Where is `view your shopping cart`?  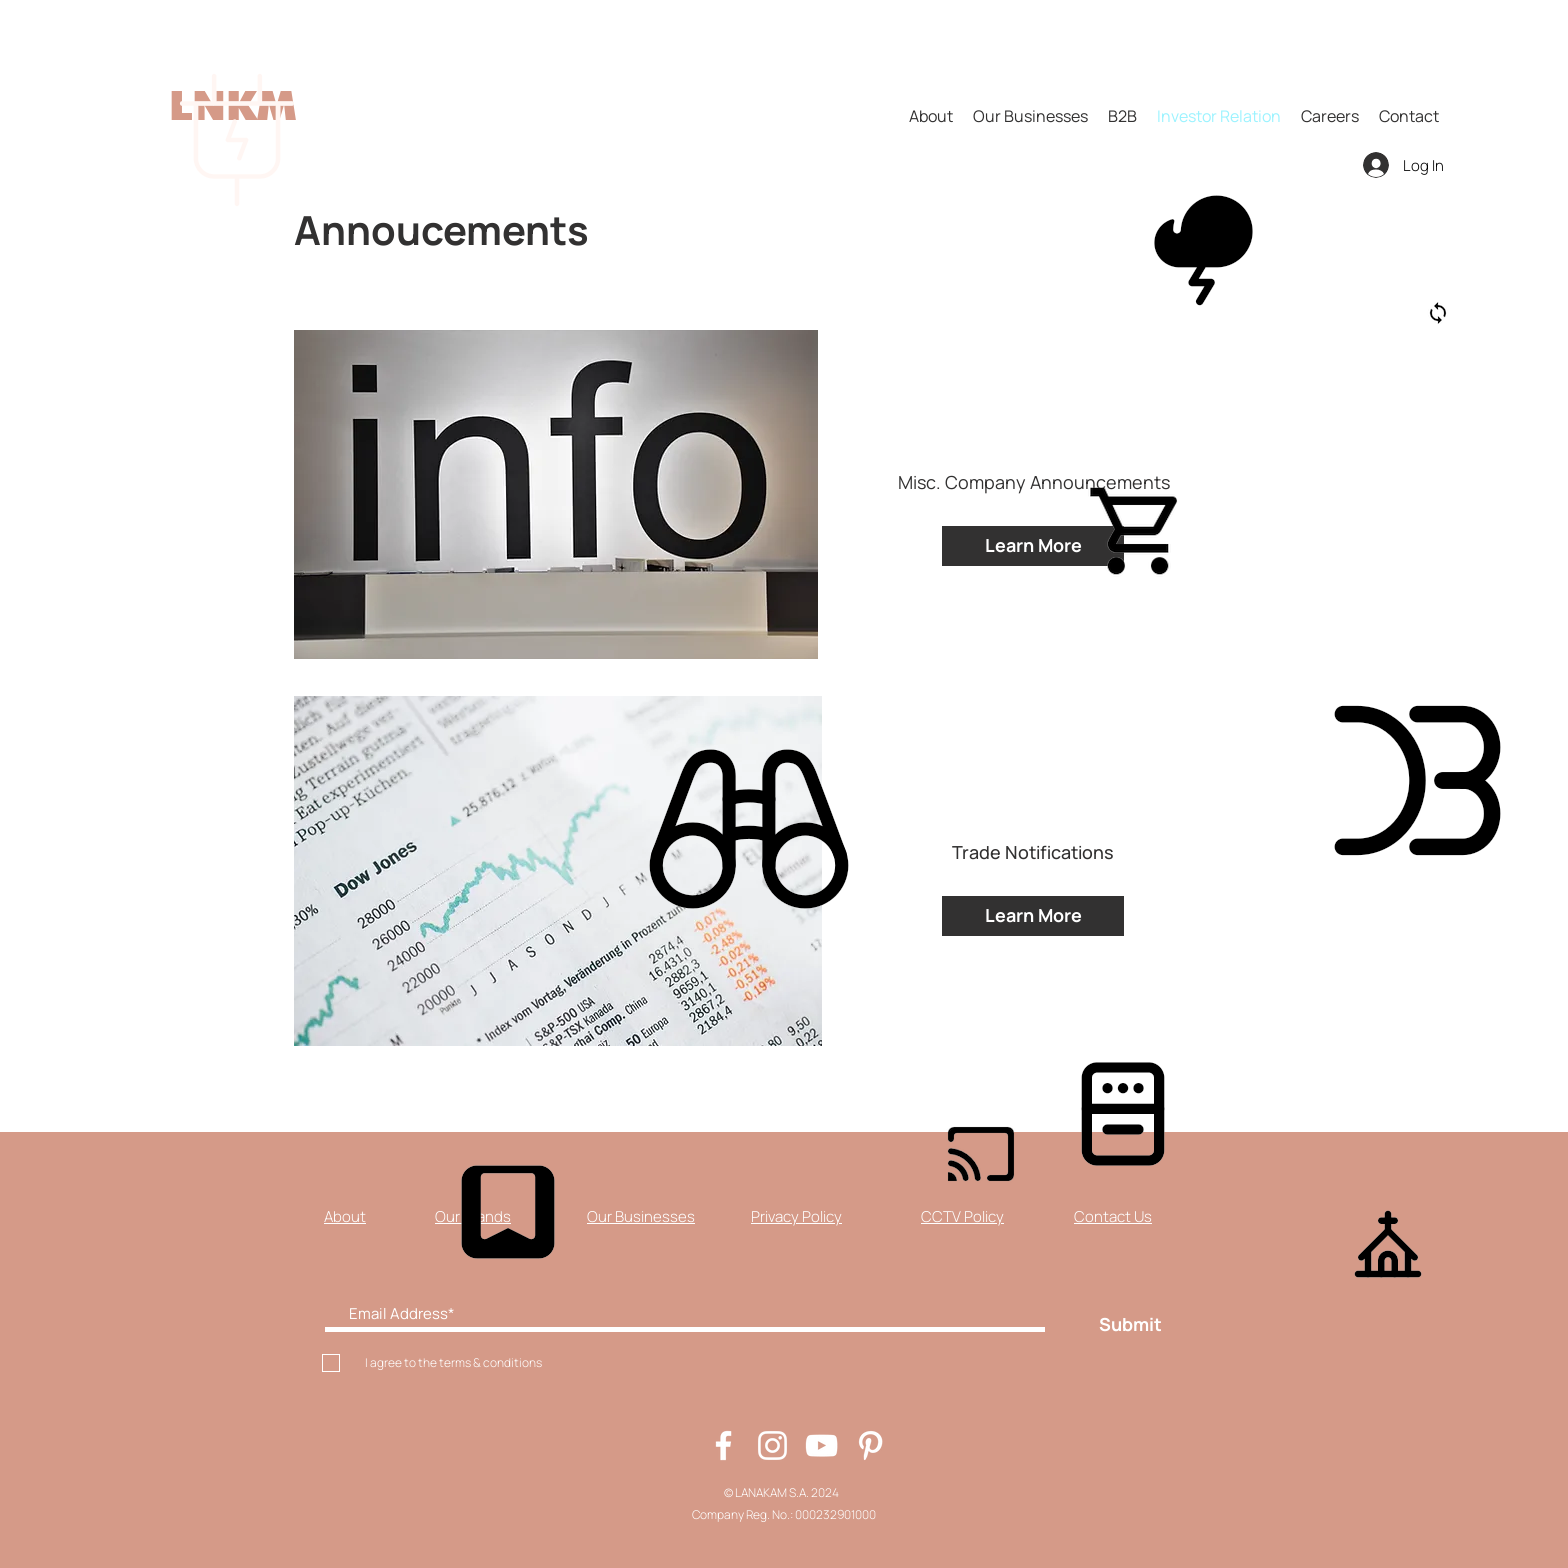
view your shopping cart is located at coordinates (1138, 531).